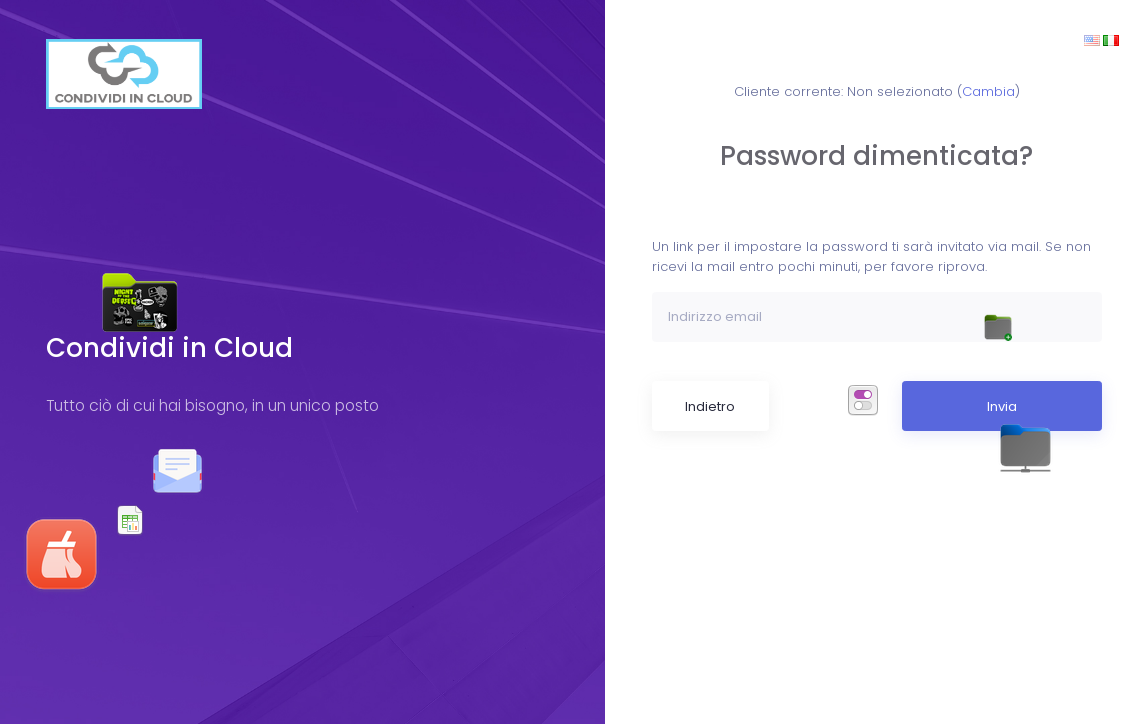 This screenshot has height=724, width=1148. Describe the element at coordinates (177, 473) in the screenshot. I see `indicates a message has been read` at that location.